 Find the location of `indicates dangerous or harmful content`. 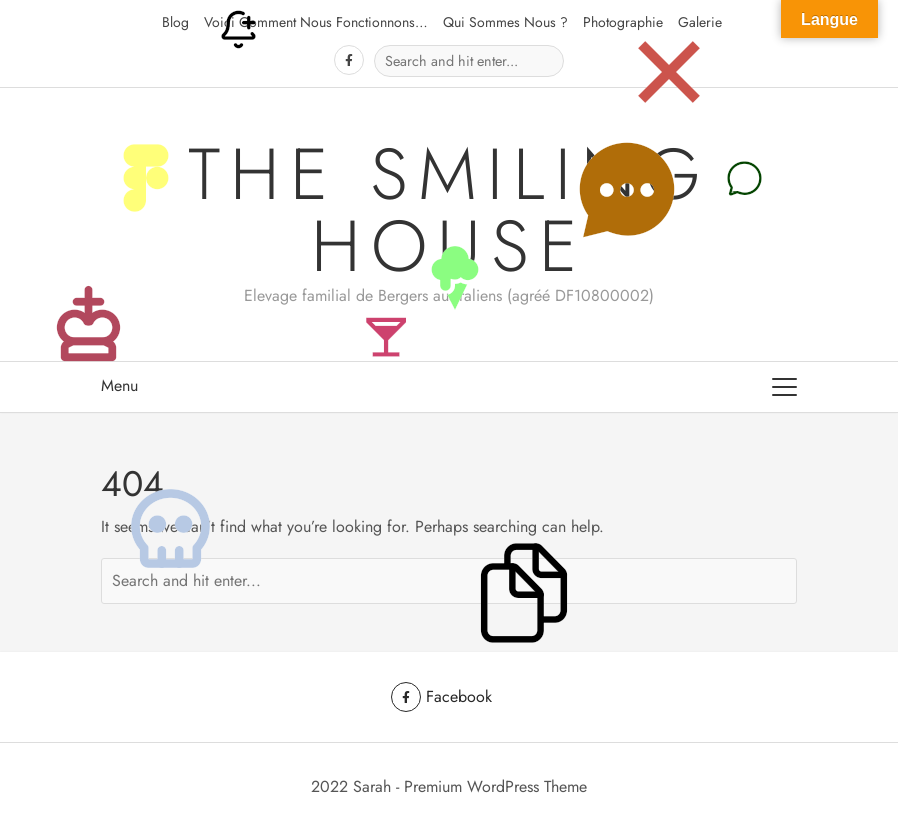

indicates dangerous or harmful content is located at coordinates (170, 528).